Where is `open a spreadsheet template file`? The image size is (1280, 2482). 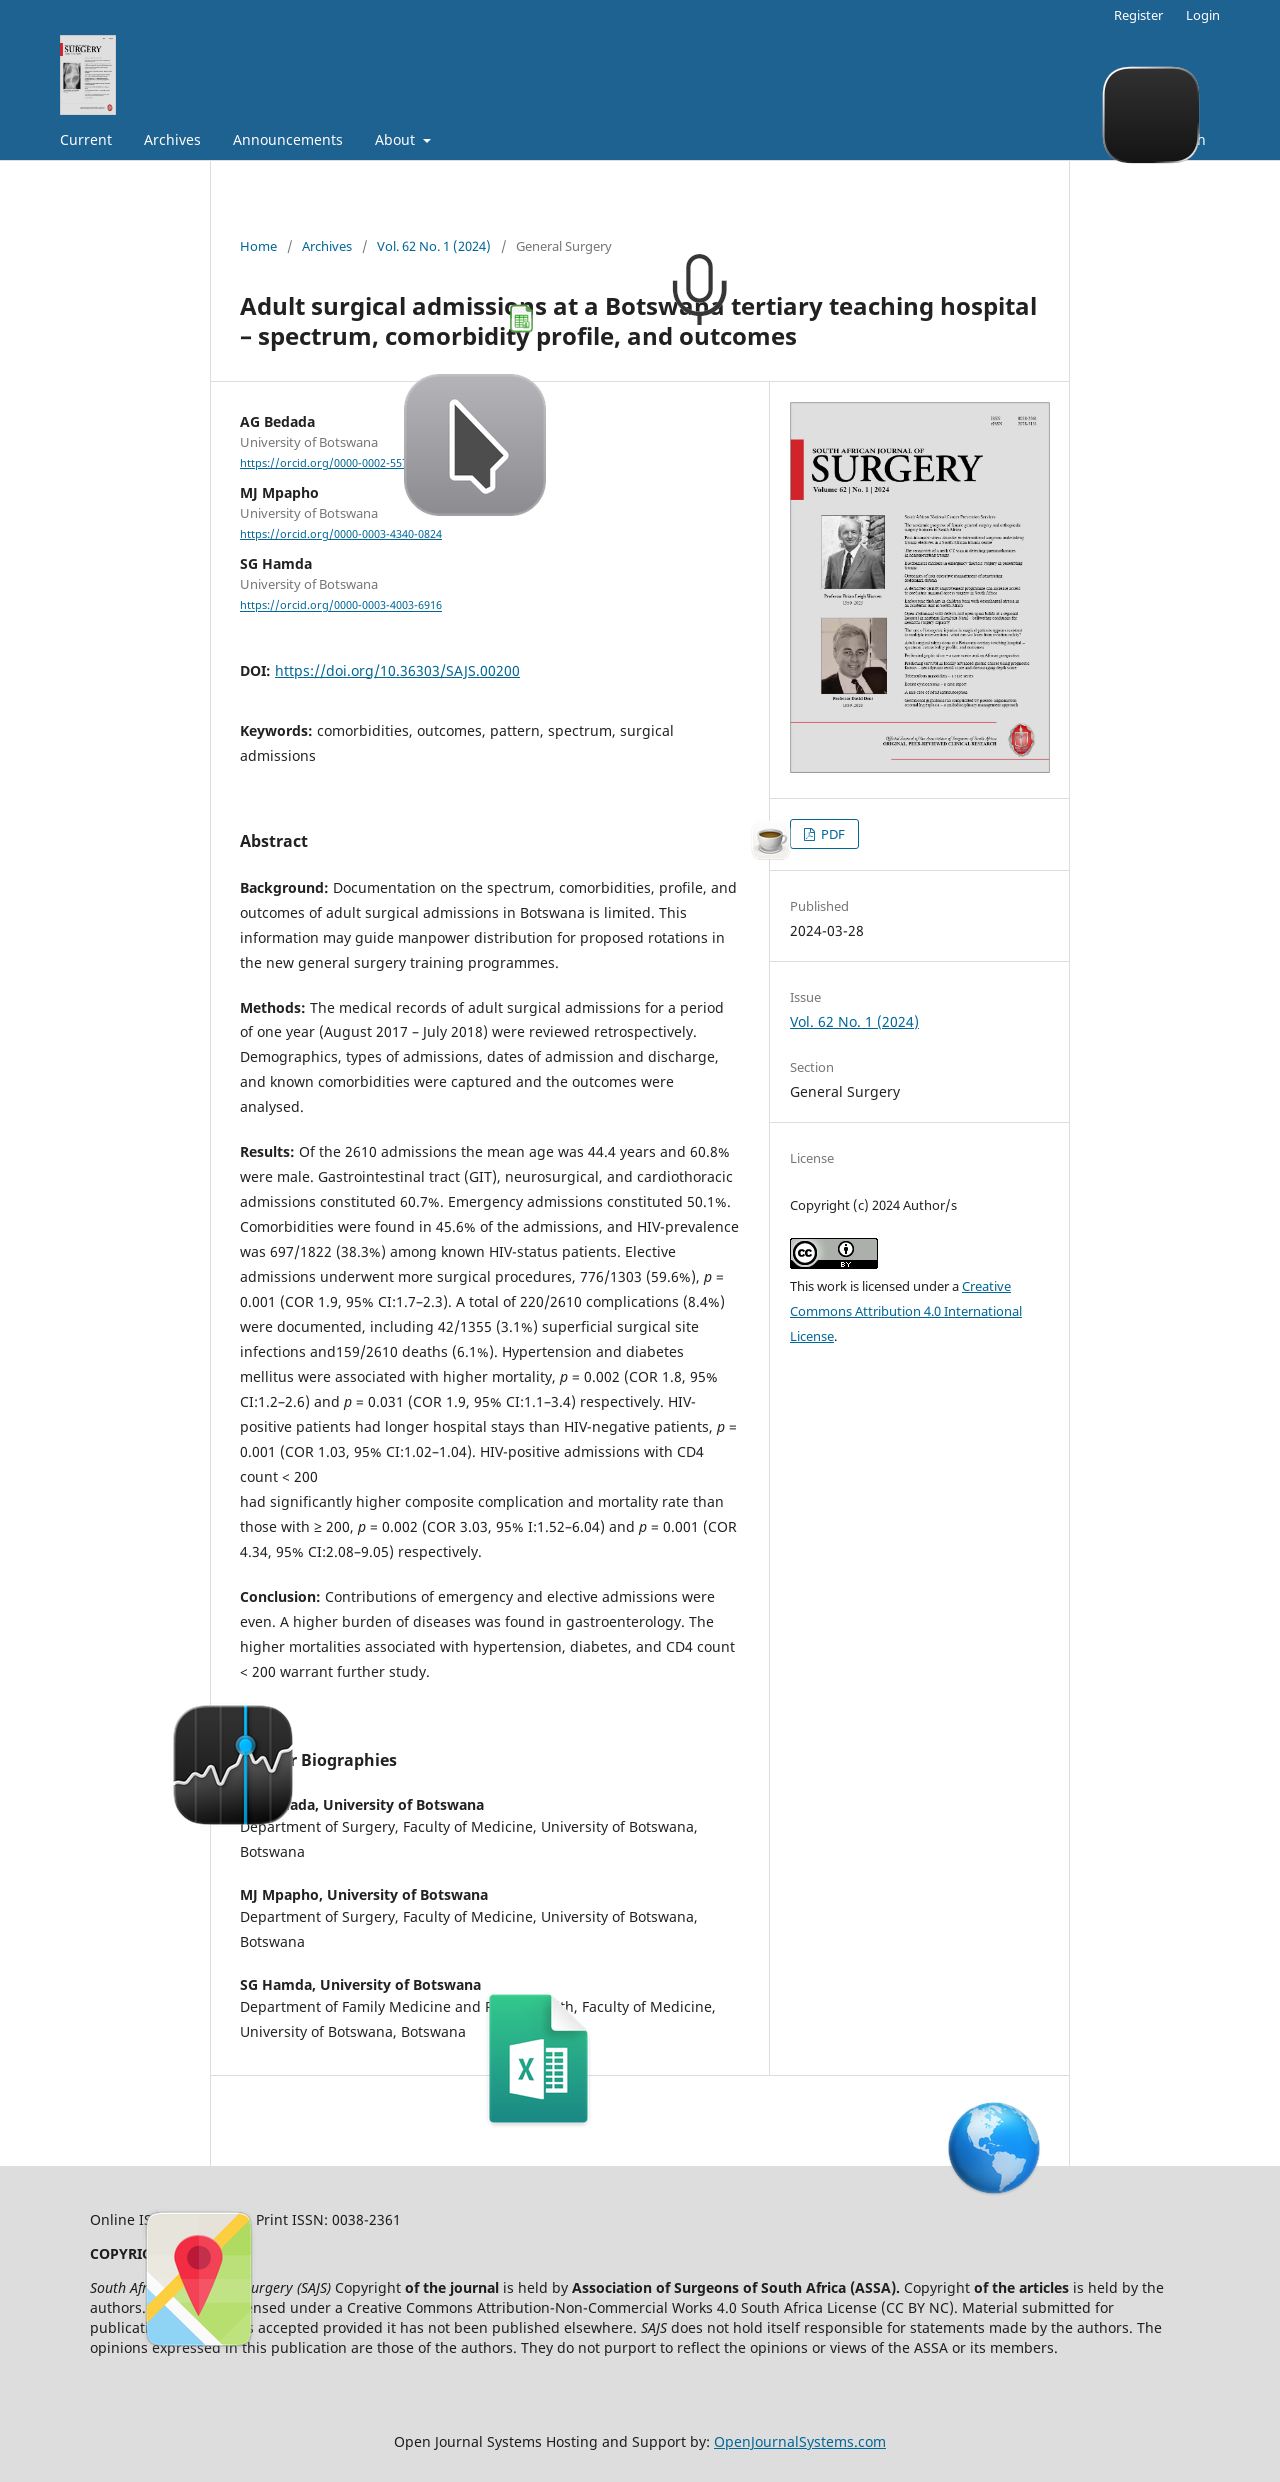 open a spreadsheet template file is located at coordinates (521, 318).